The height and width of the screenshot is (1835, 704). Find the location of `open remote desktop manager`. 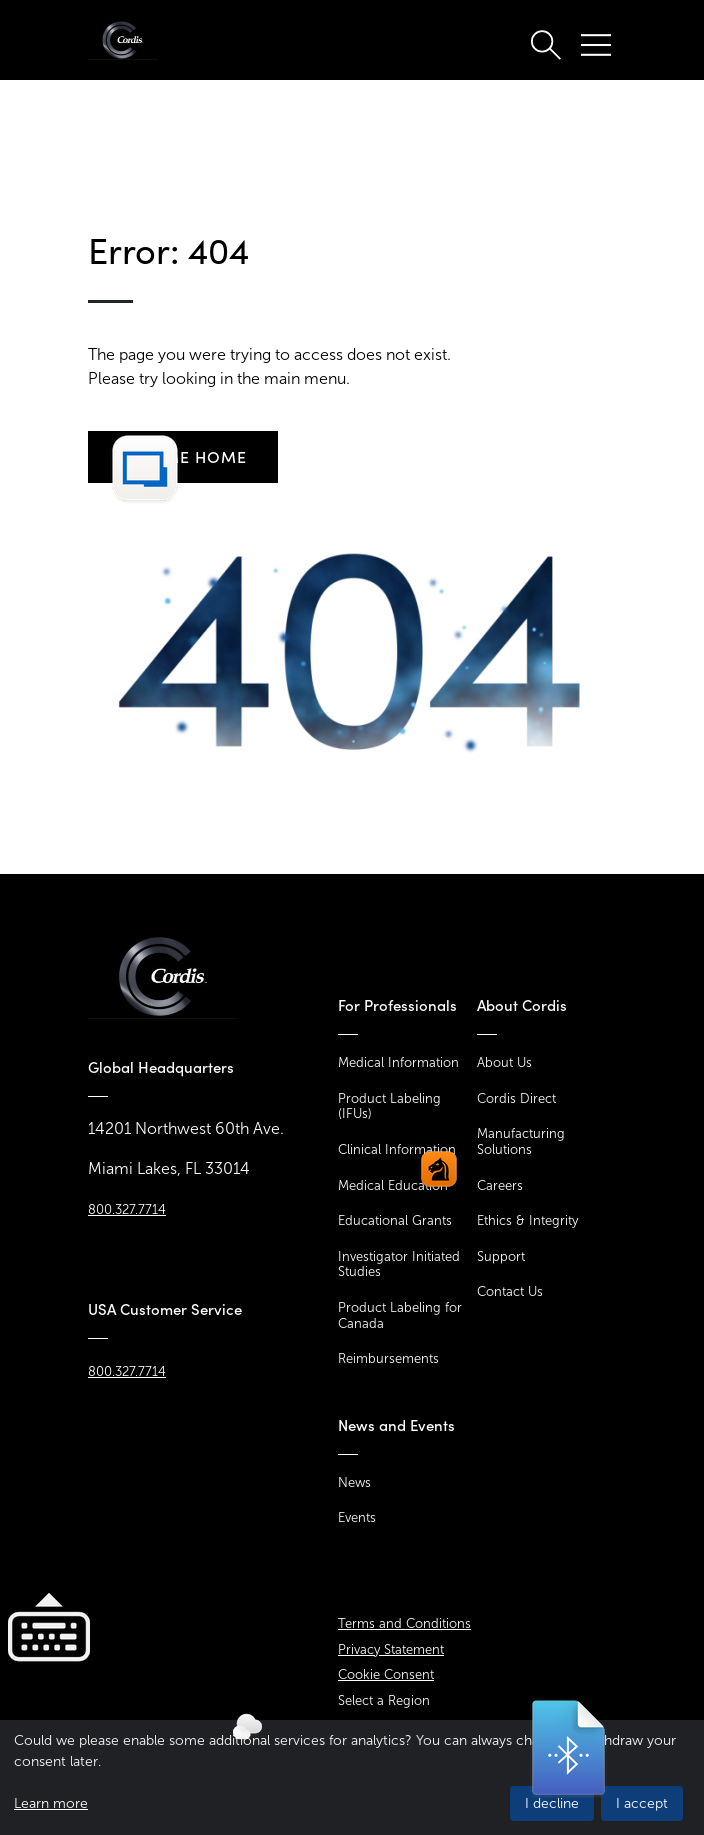

open remote desktop manager is located at coordinates (145, 468).